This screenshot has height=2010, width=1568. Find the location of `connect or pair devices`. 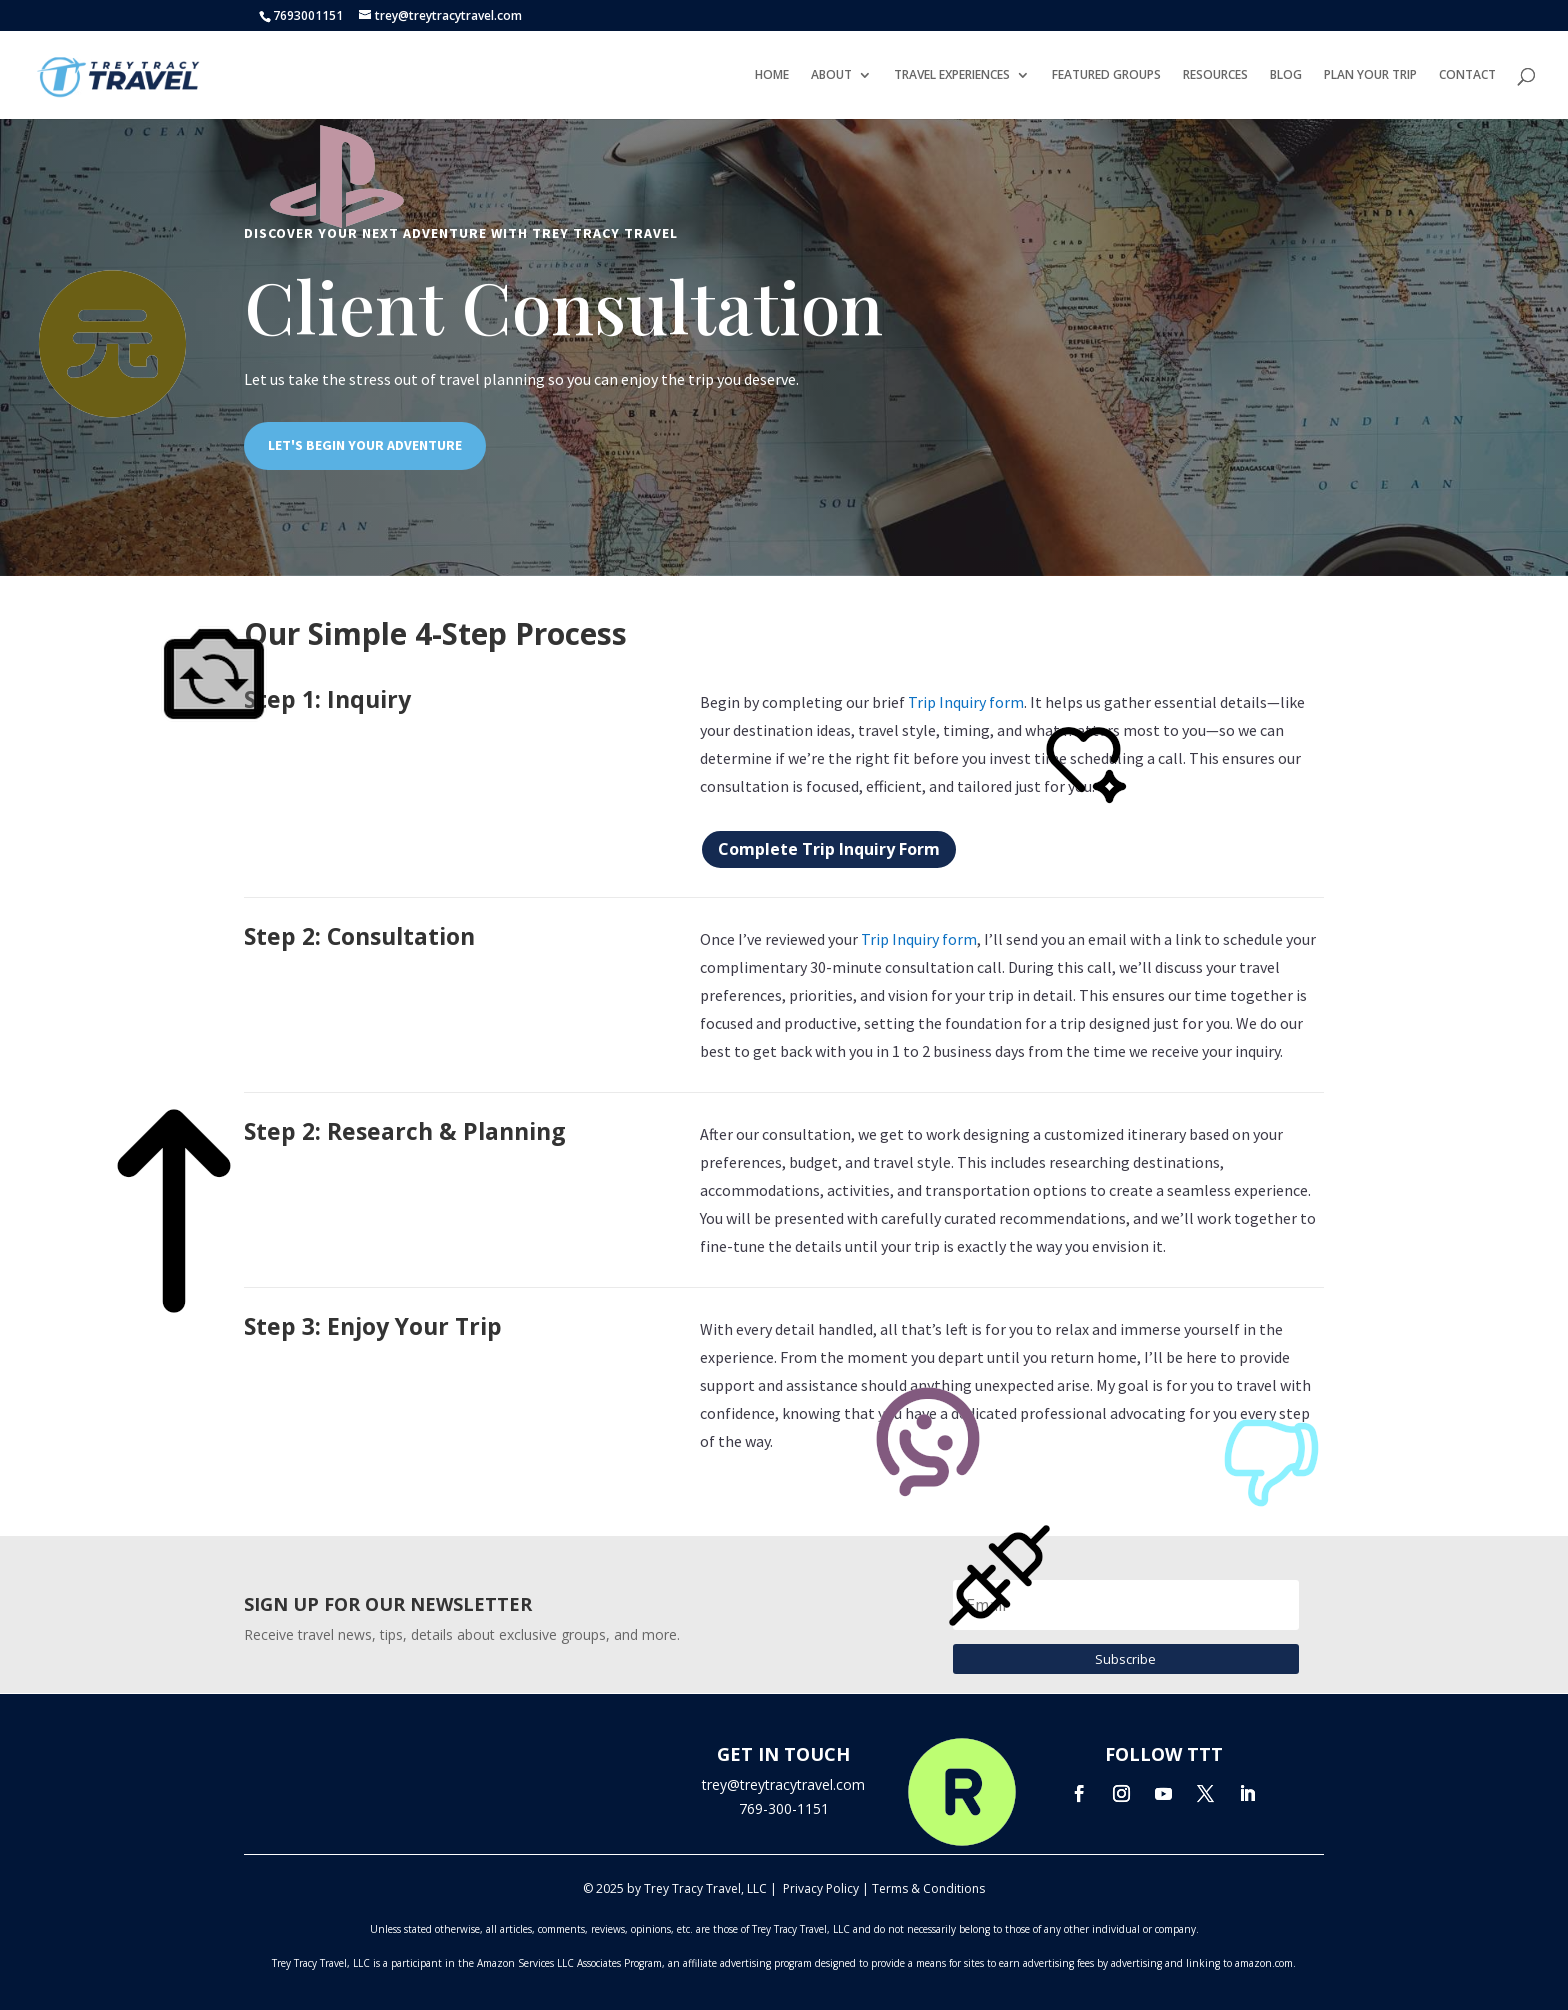

connect or pair devices is located at coordinates (999, 1575).